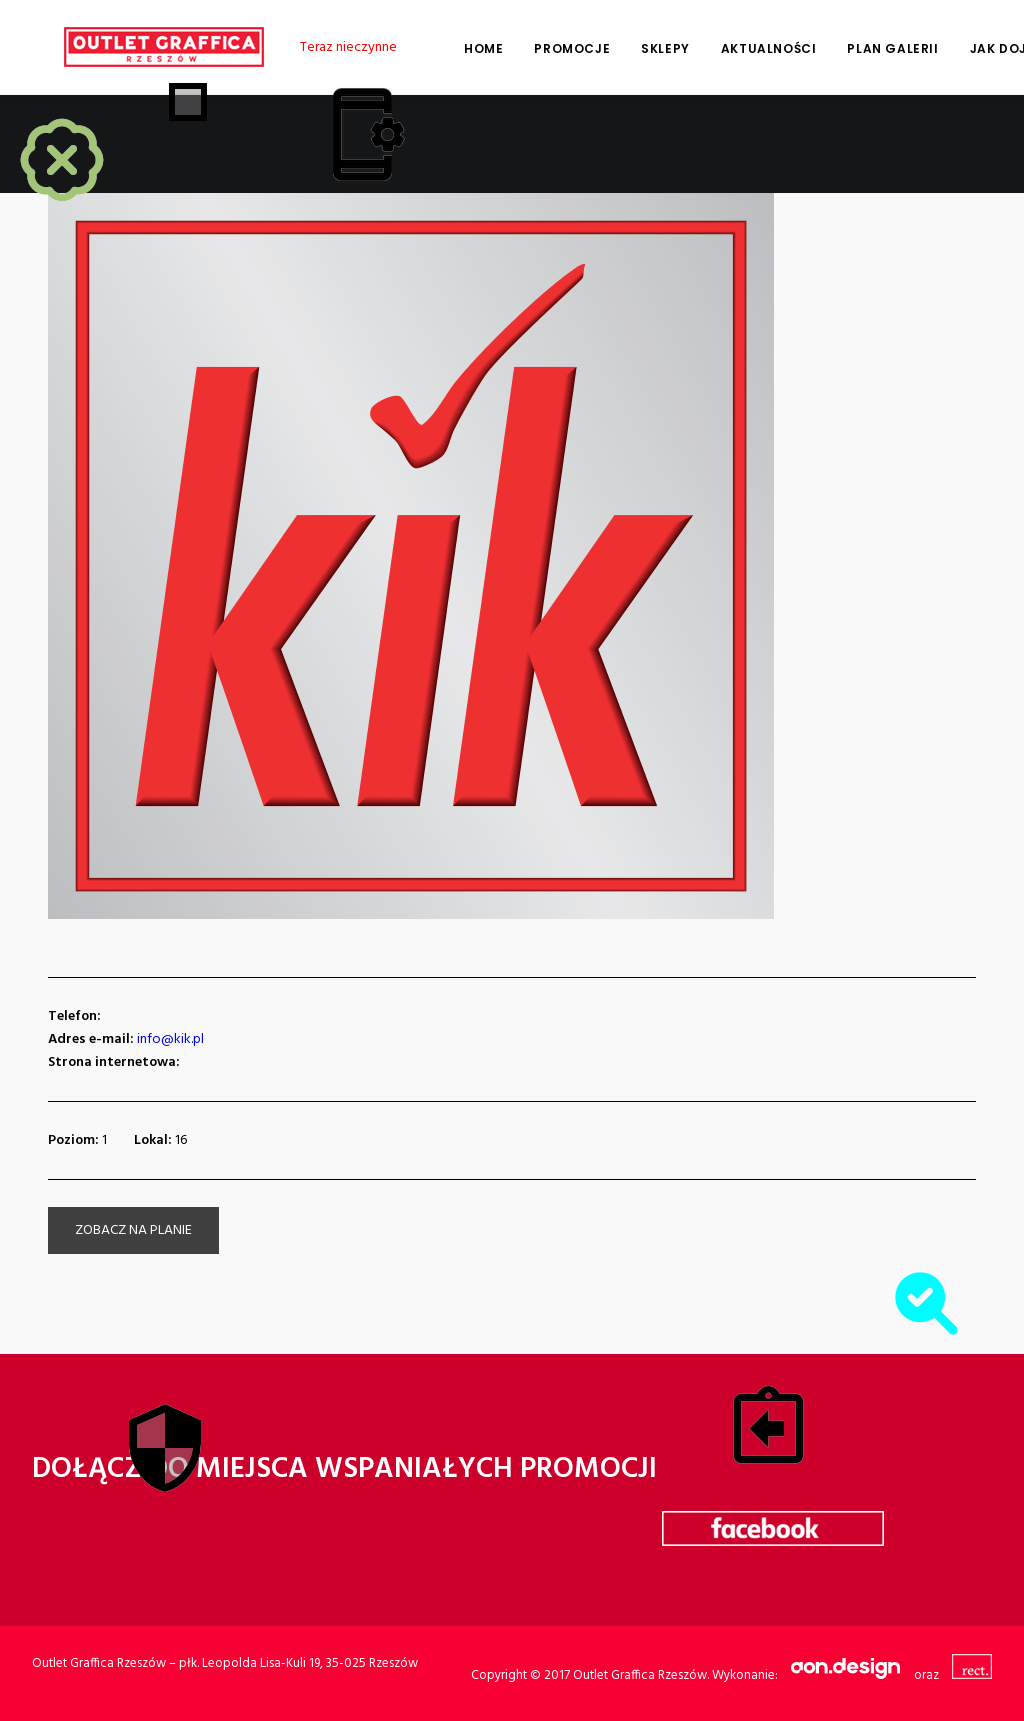 The height and width of the screenshot is (1721, 1024). Describe the element at coordinates (188, 102) in the screenshot. I see `stop media playback` at that location.